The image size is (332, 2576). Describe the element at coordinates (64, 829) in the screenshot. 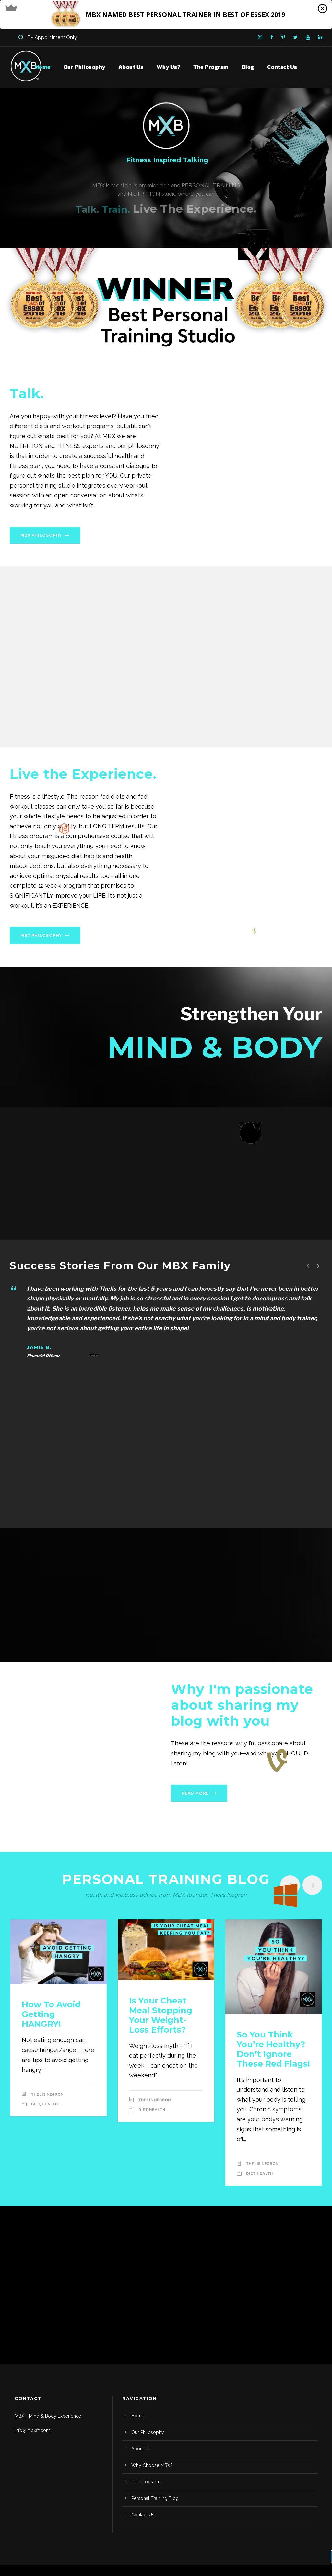

I see `Node.js runtime environment logo` at that location.